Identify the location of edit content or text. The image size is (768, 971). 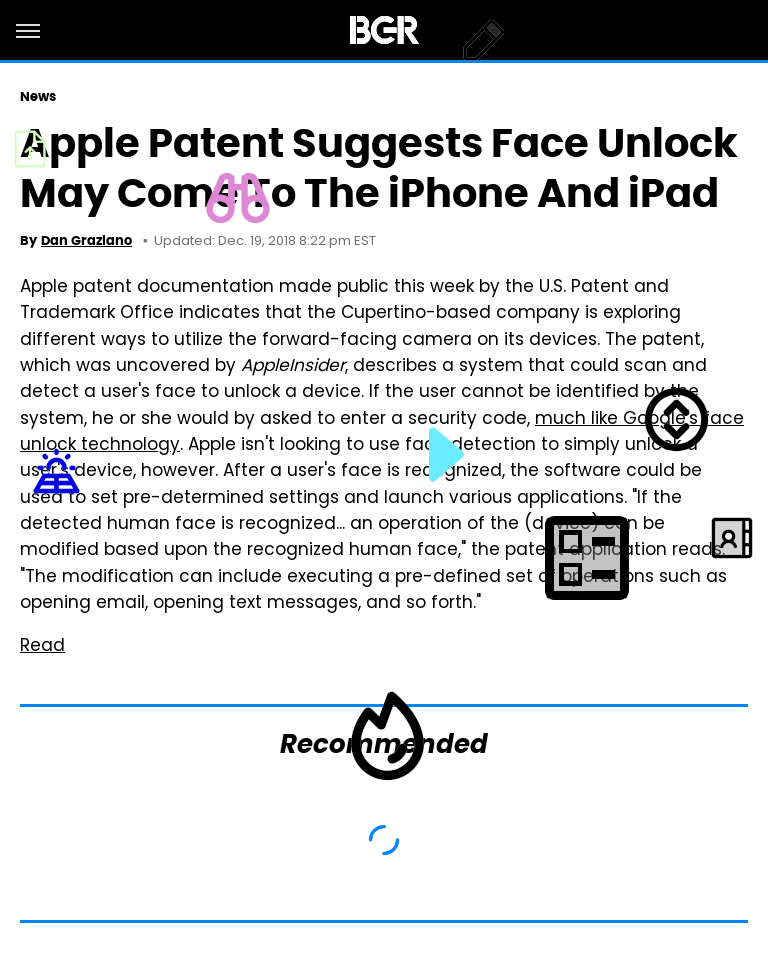
(483, 41).